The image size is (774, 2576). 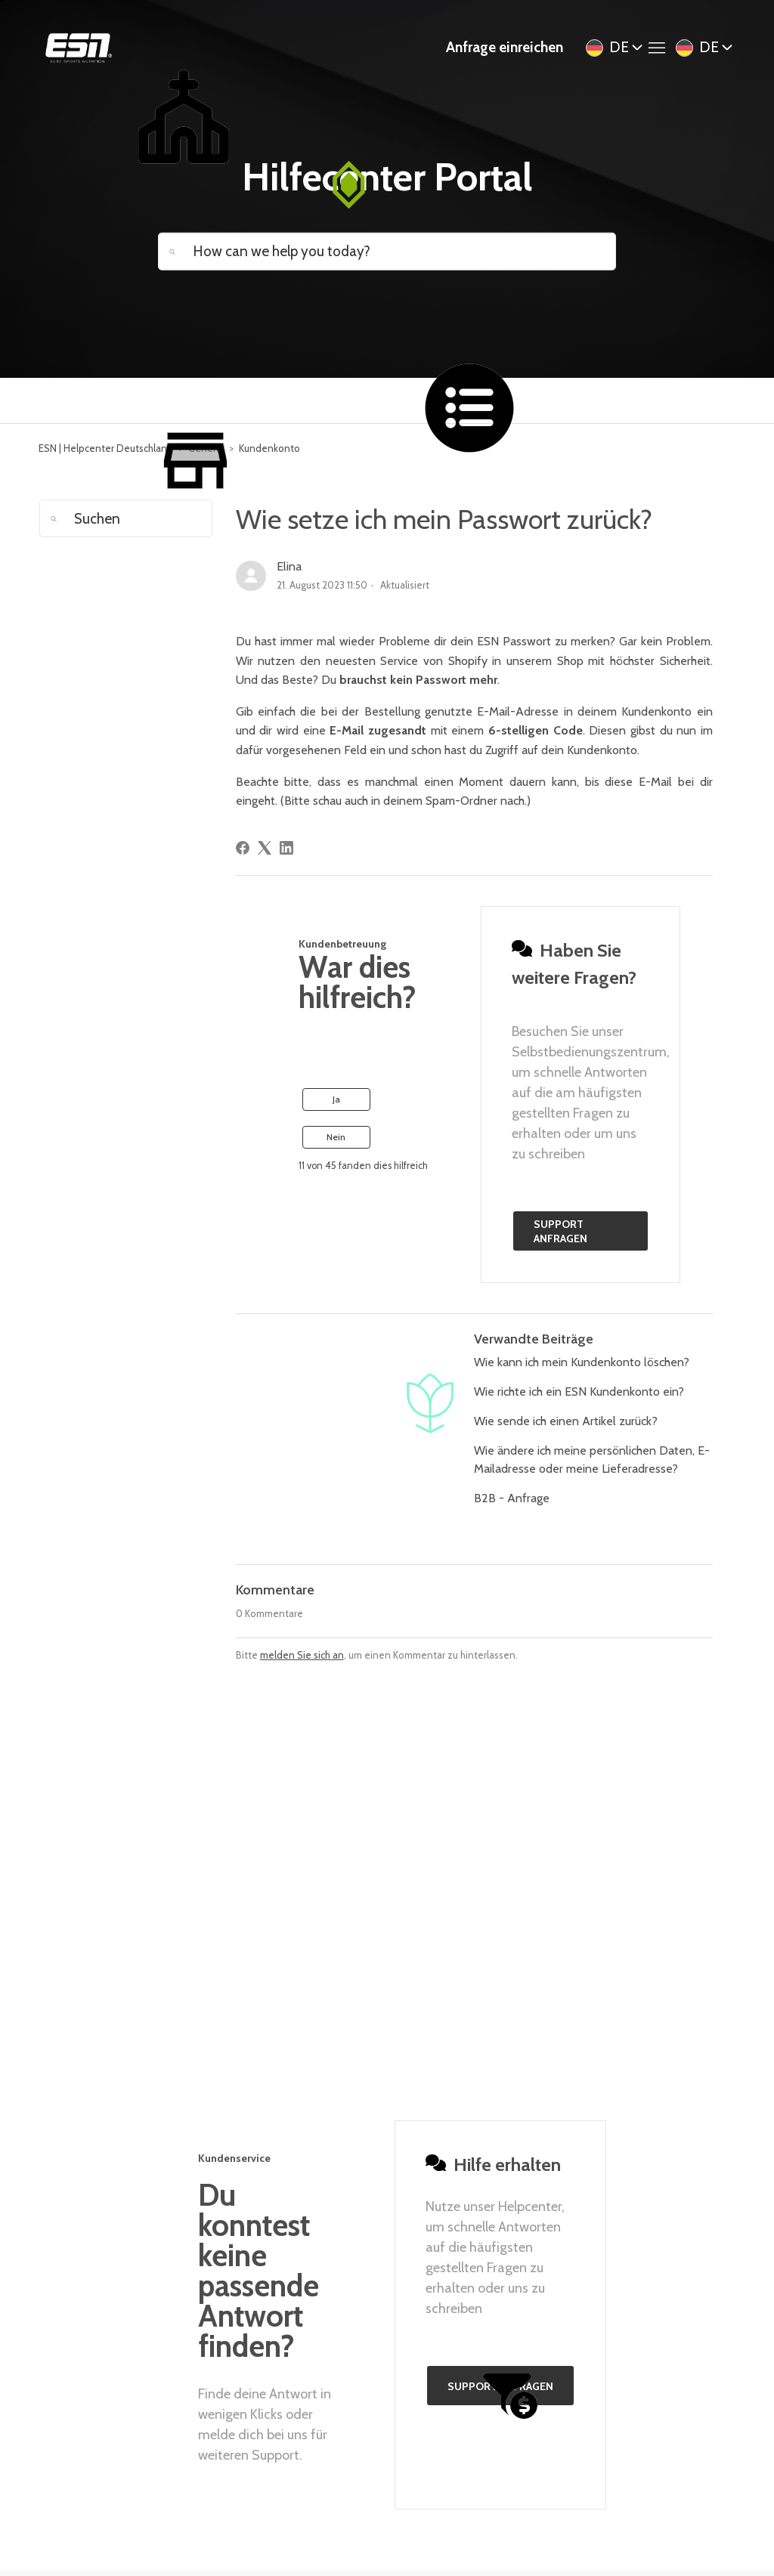 What do you see at coordinates (195, 460) in the screenshot?
I see `access the store or marketplace` at bounding box center [195, 460].